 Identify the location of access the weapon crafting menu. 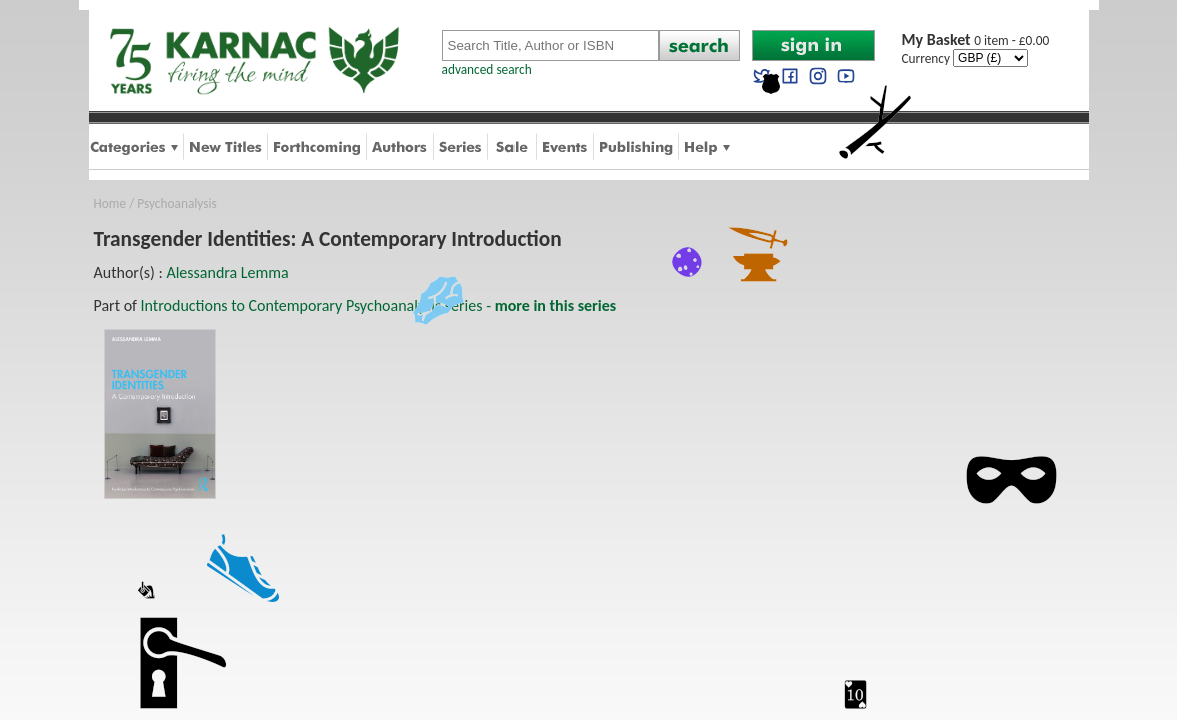
(758, 252).